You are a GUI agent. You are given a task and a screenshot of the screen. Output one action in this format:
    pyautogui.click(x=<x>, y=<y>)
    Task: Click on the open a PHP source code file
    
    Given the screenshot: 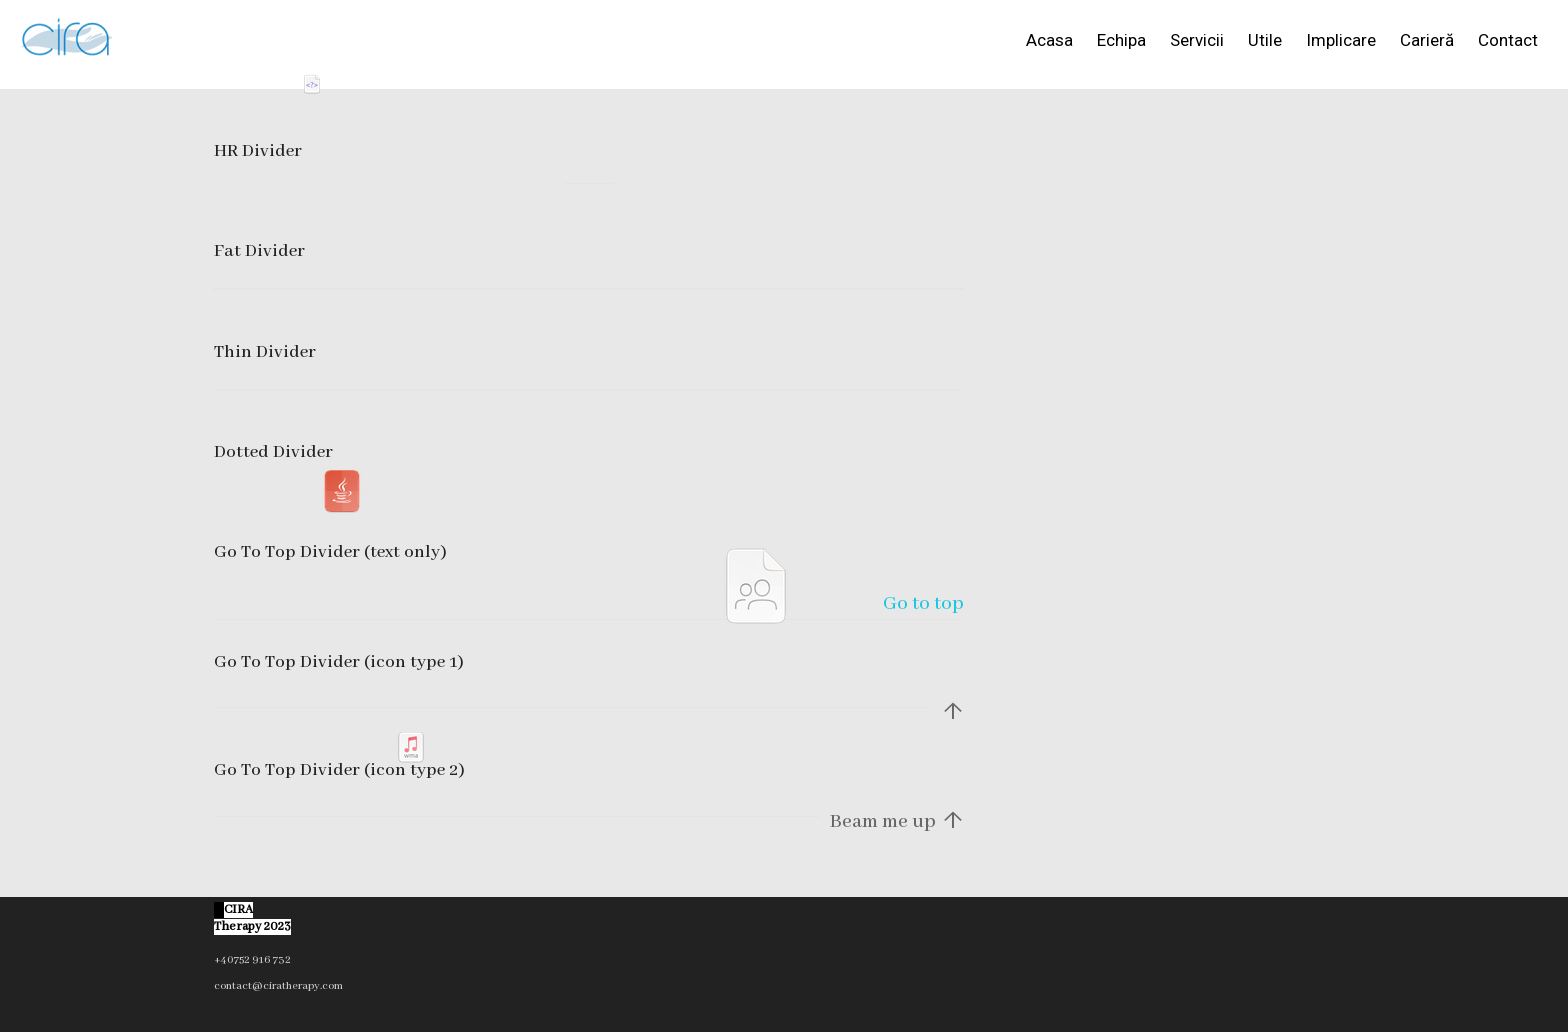 What is the action you would take?
    pyautogui.click(x=312, y=84)
    